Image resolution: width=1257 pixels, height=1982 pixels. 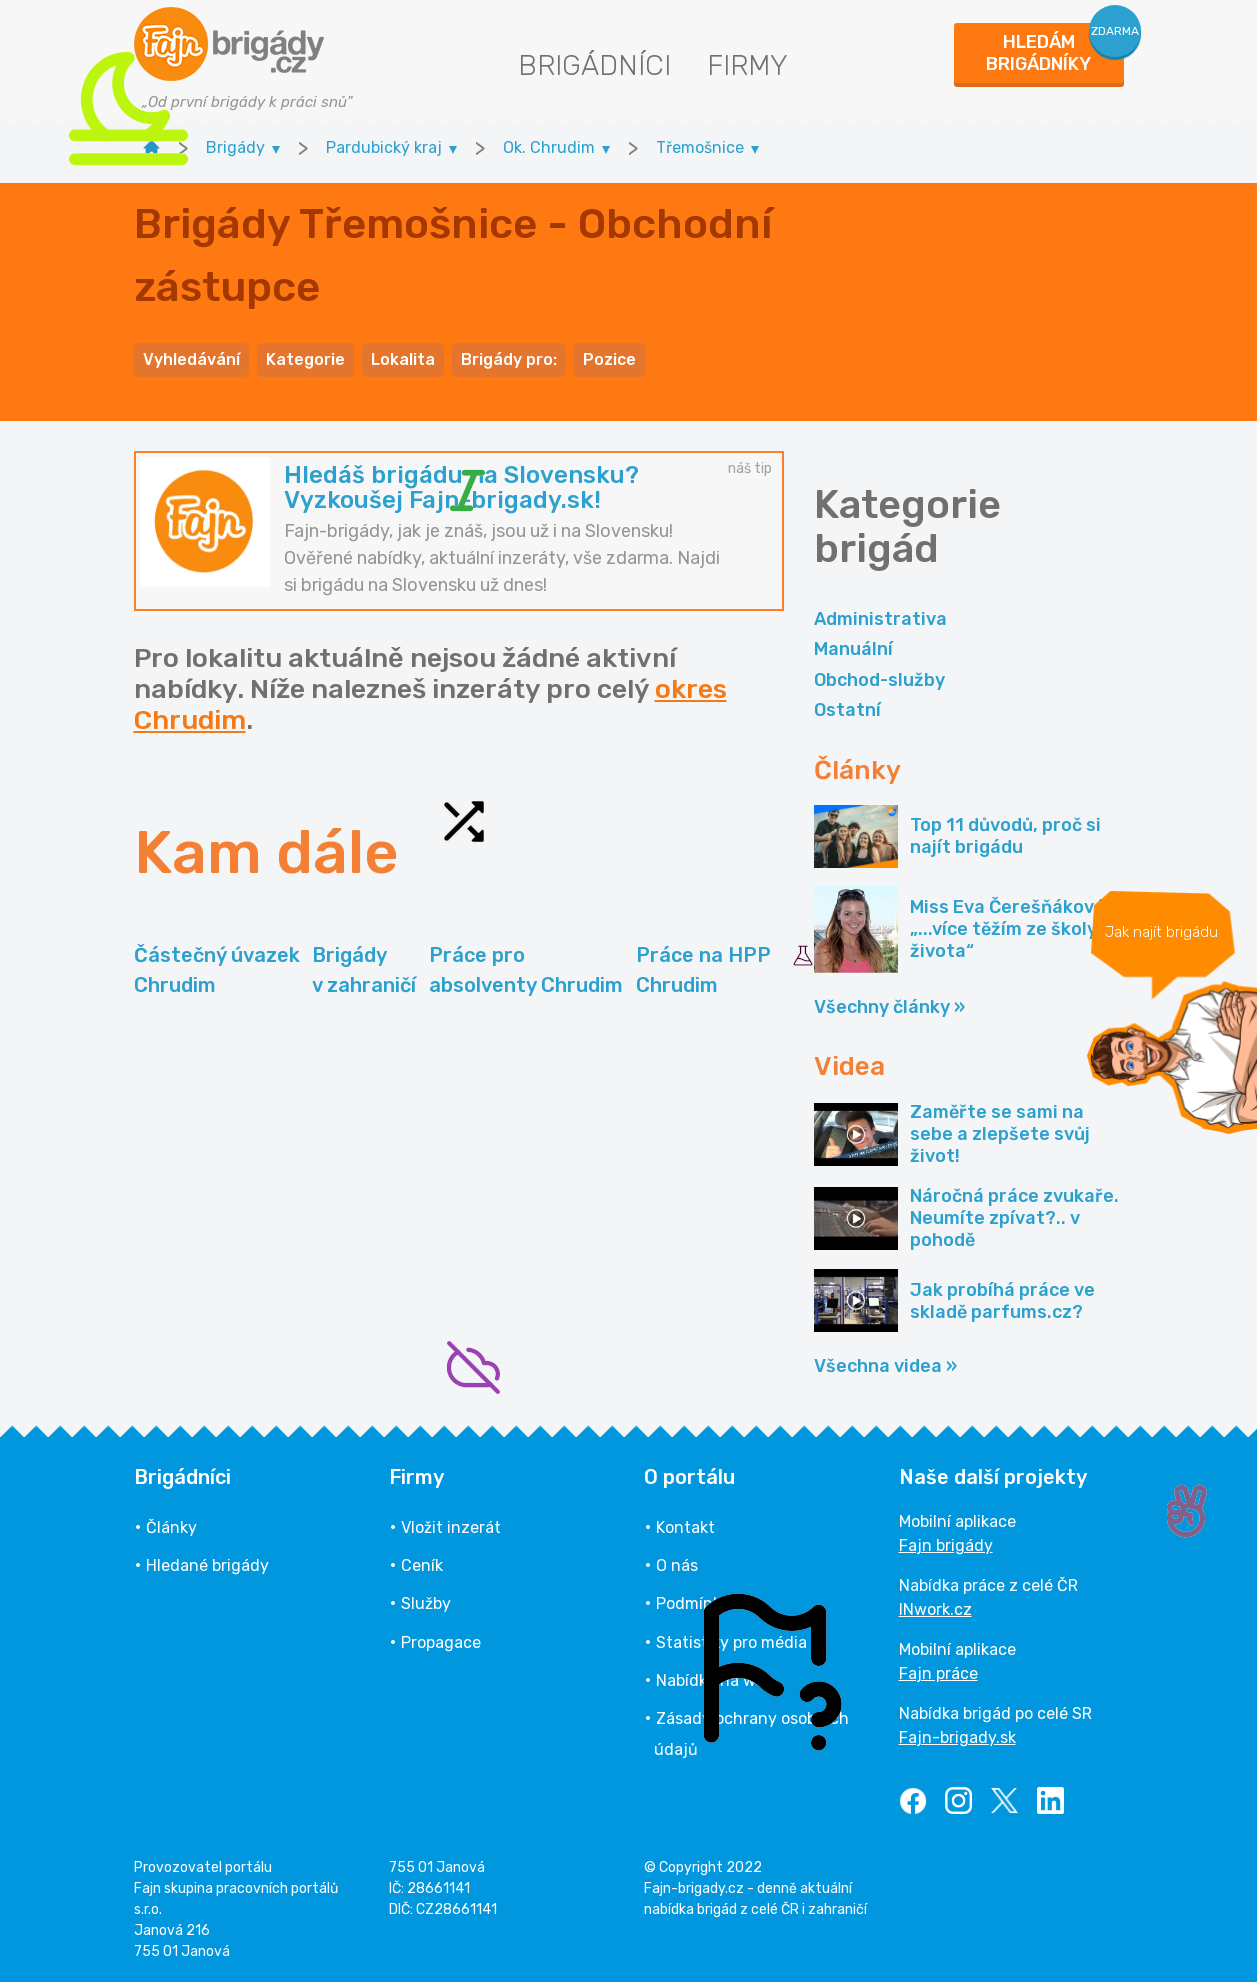 What do you see at coordinates (803, 956) in the screenshot?
I see `access laboratory or science features` at bounding box center [803, 956].